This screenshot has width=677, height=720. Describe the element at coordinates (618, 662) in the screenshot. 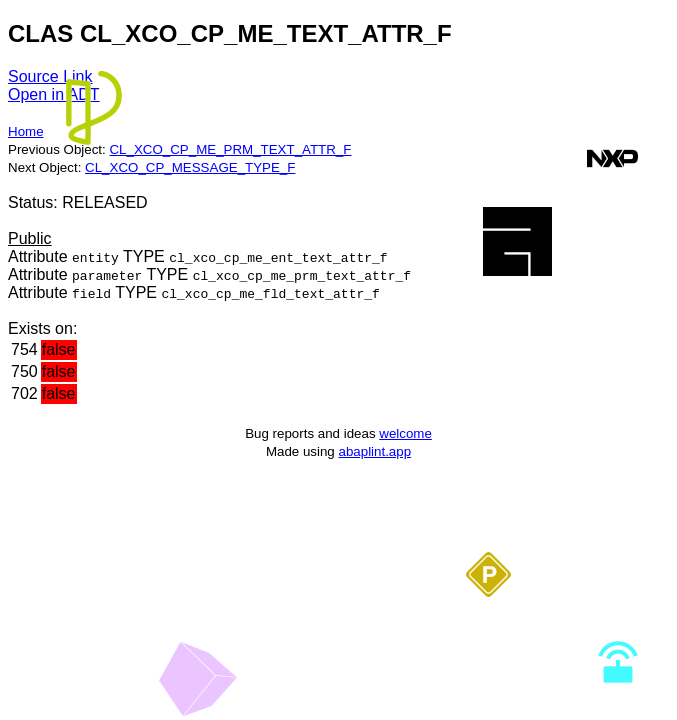

I see `access router or network settings` at that location.